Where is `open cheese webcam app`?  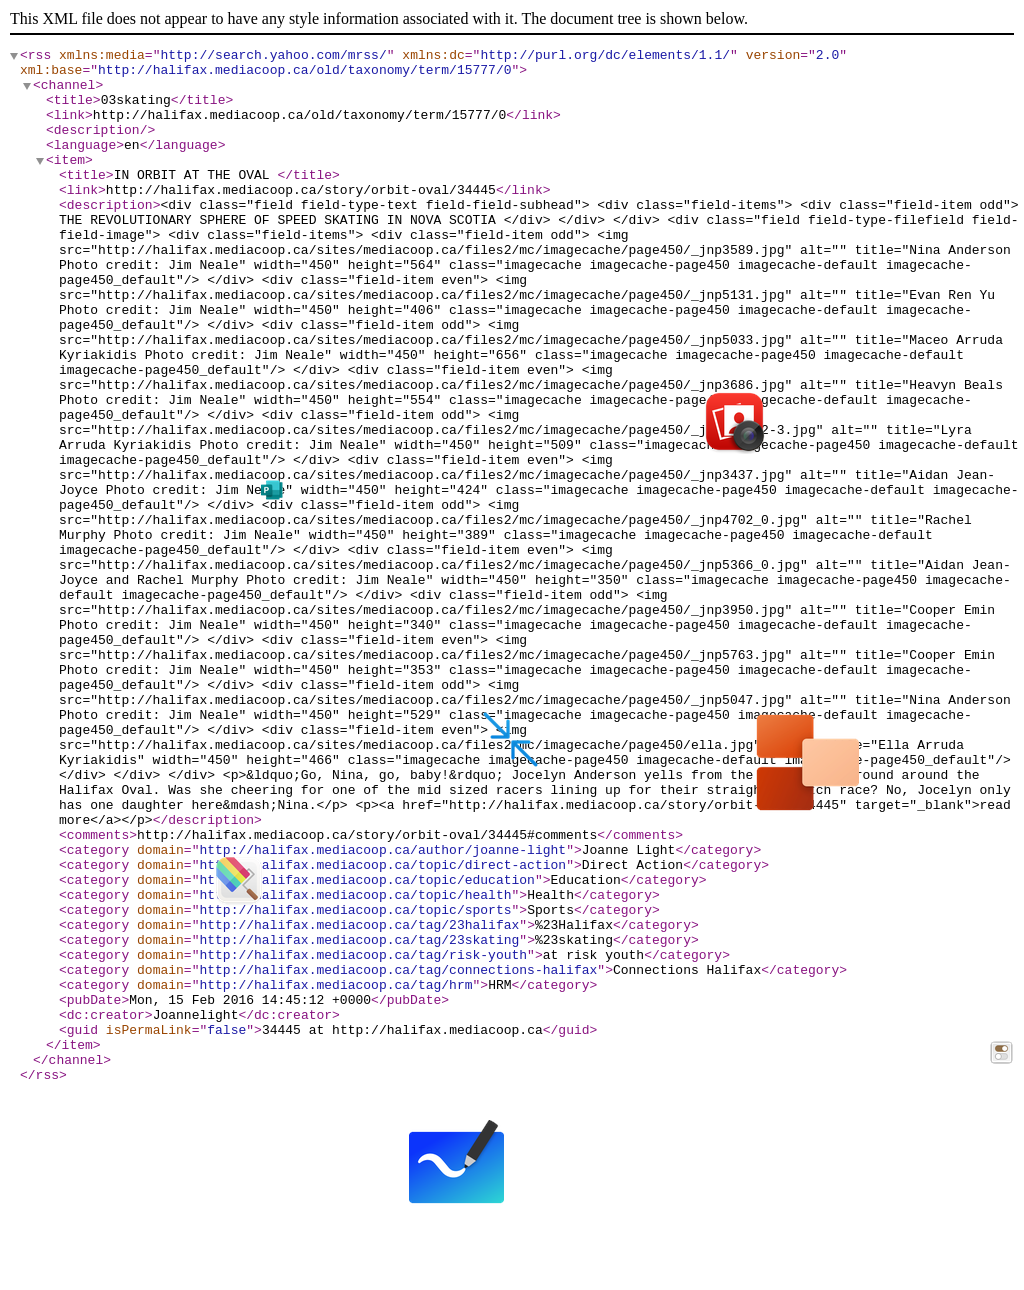 open cheese webcam app is located at coordinates (734, 421).